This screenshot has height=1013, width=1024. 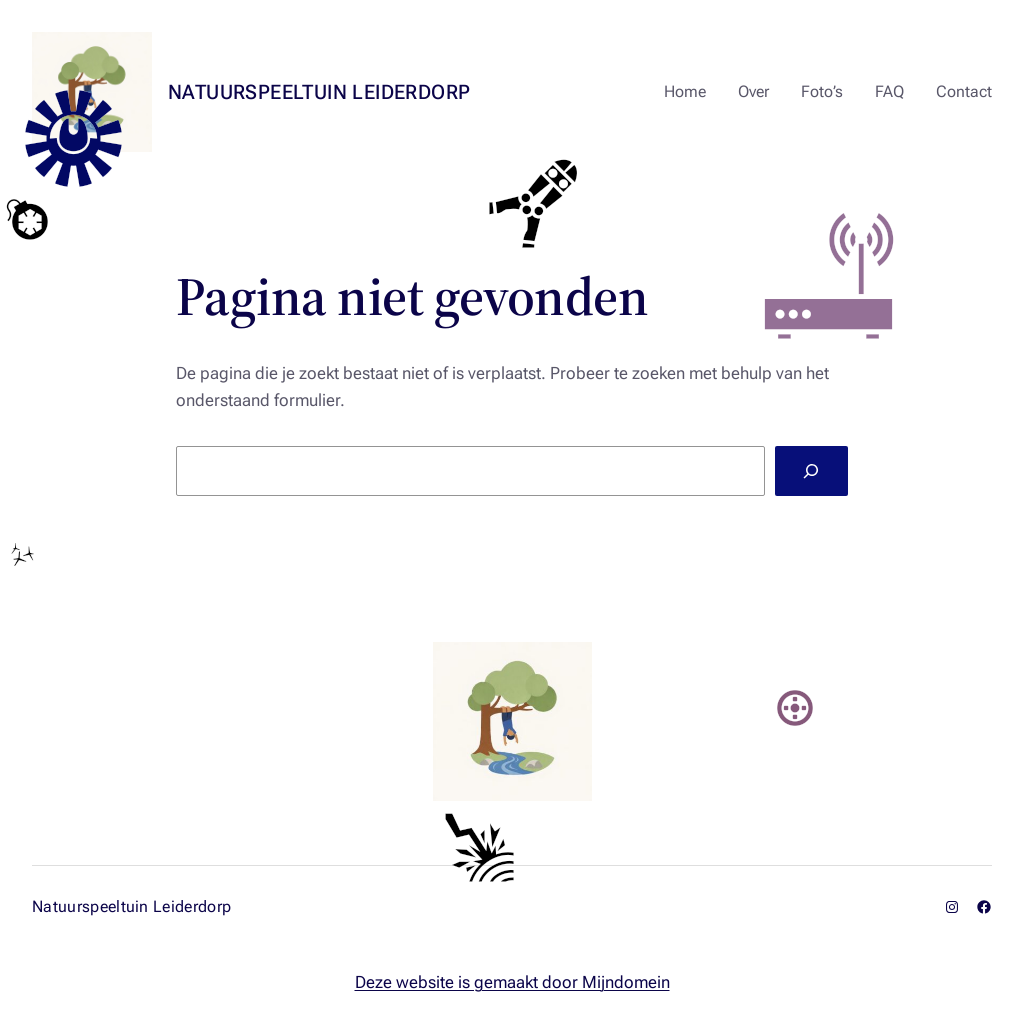 What do you see at coordinates (479, 847) in the screenshot?
I see `activate a powerful lightning or sonic attack` at bounding box center [479, 847].